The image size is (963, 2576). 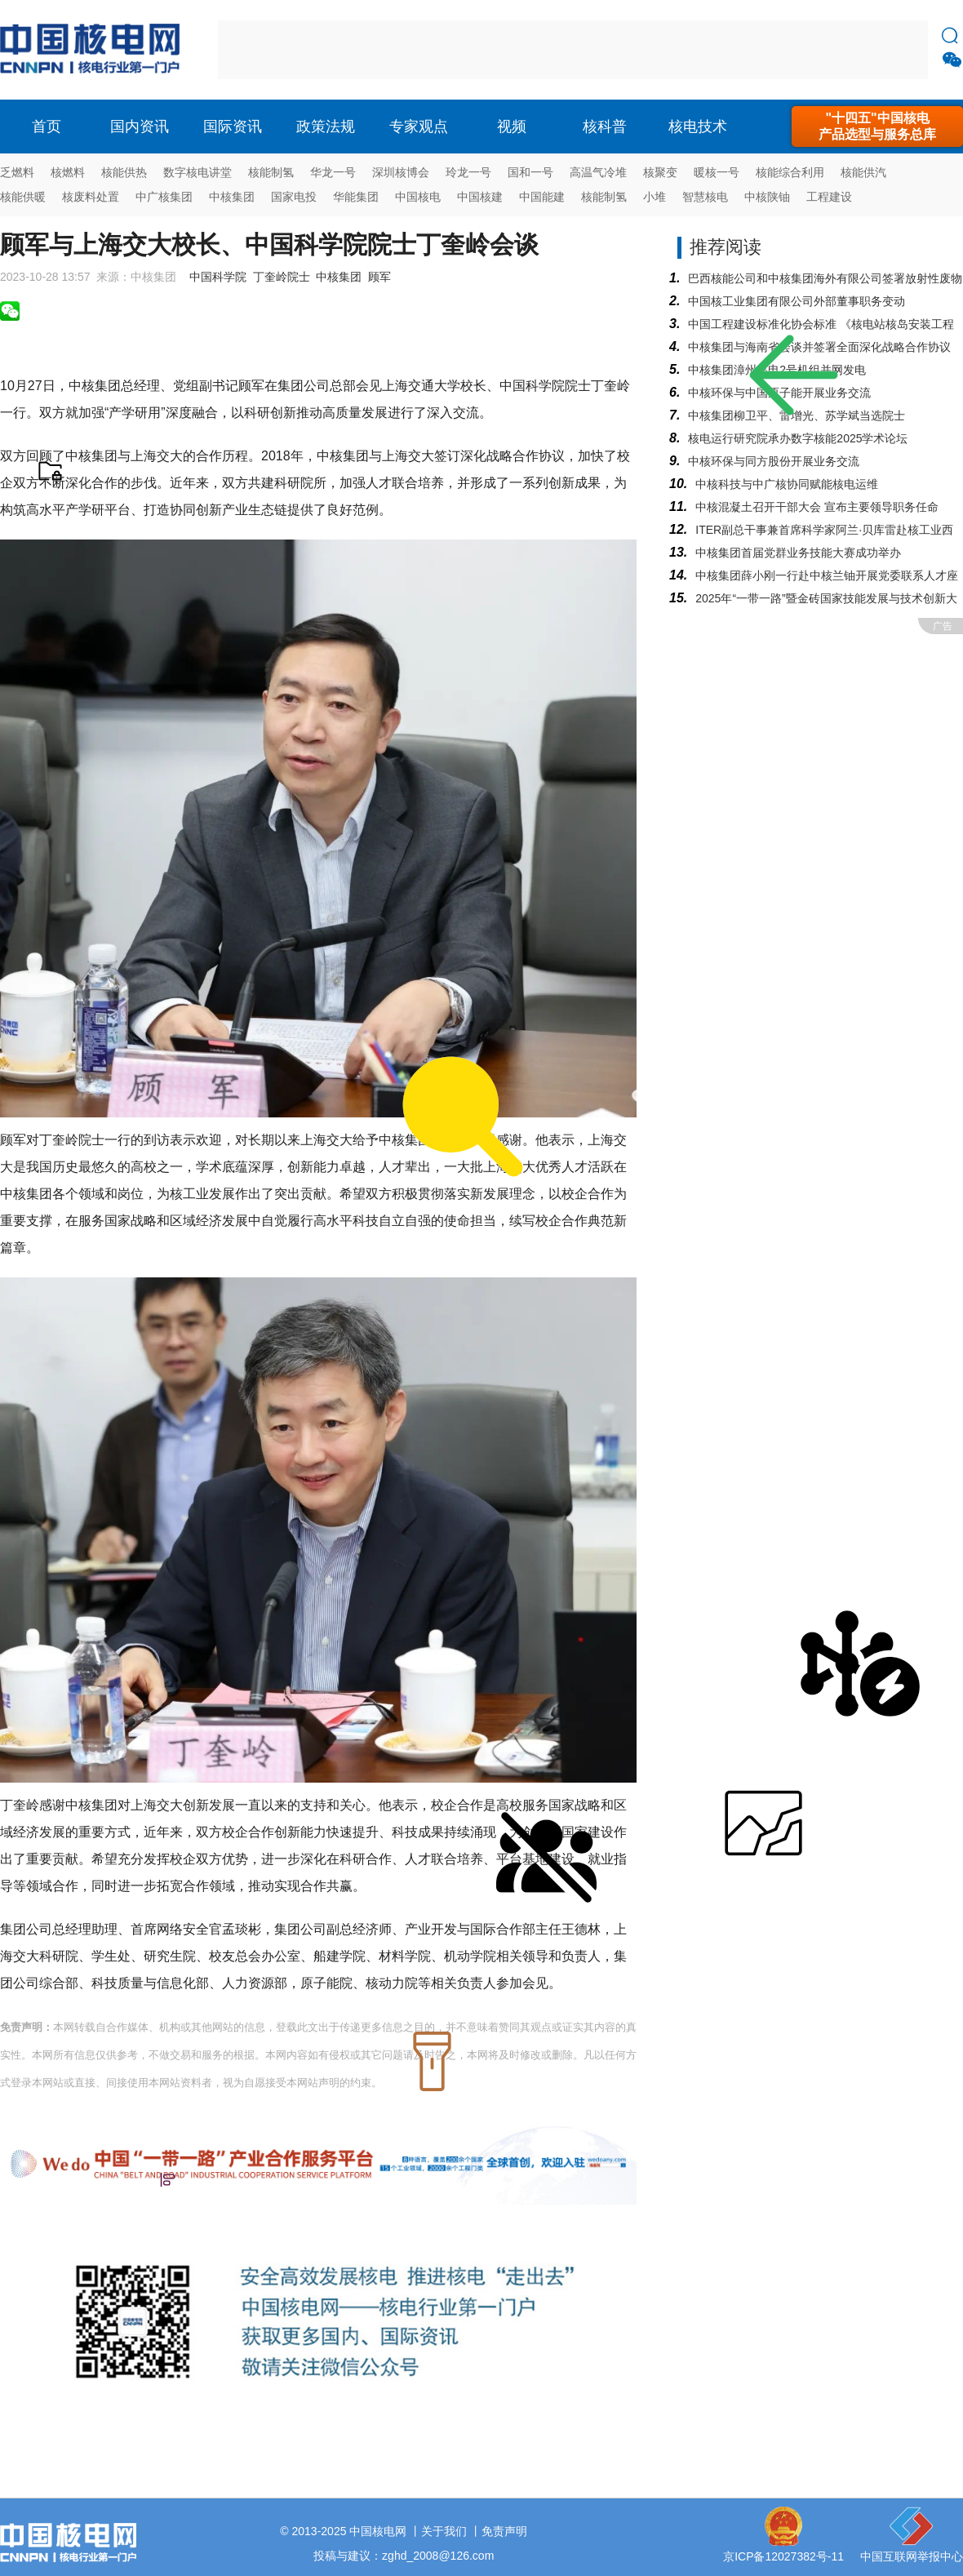 I want to click on access a password-protected folder, so click(x=50, y=470).